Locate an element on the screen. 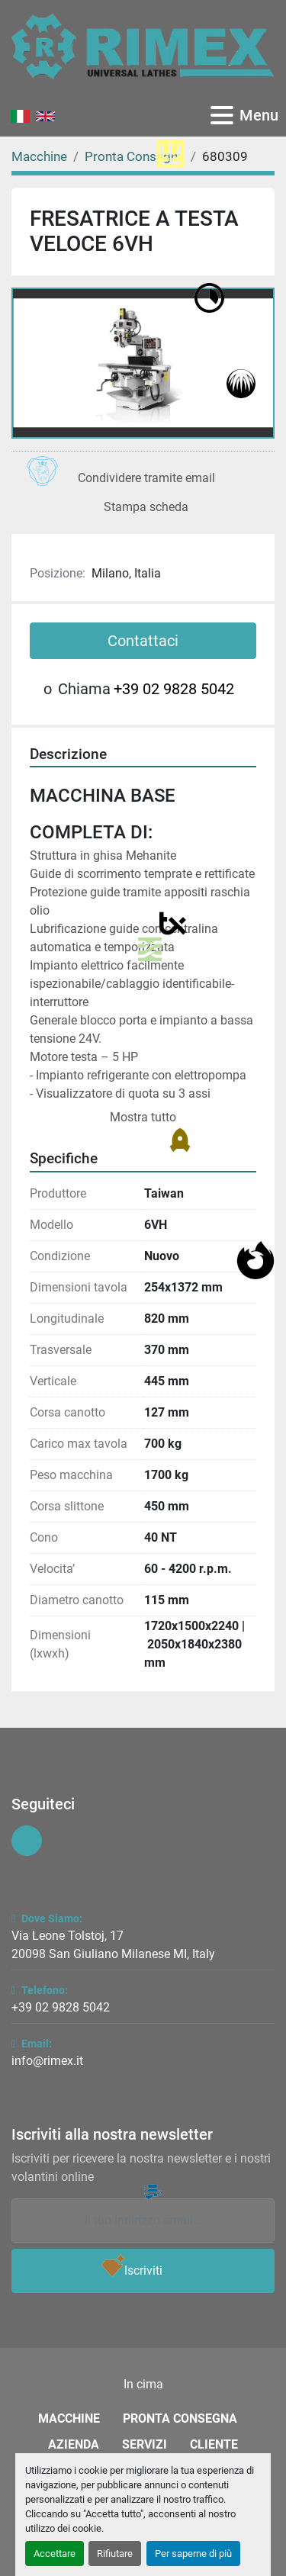  scania brand logo is located at coordinates (42, 471).